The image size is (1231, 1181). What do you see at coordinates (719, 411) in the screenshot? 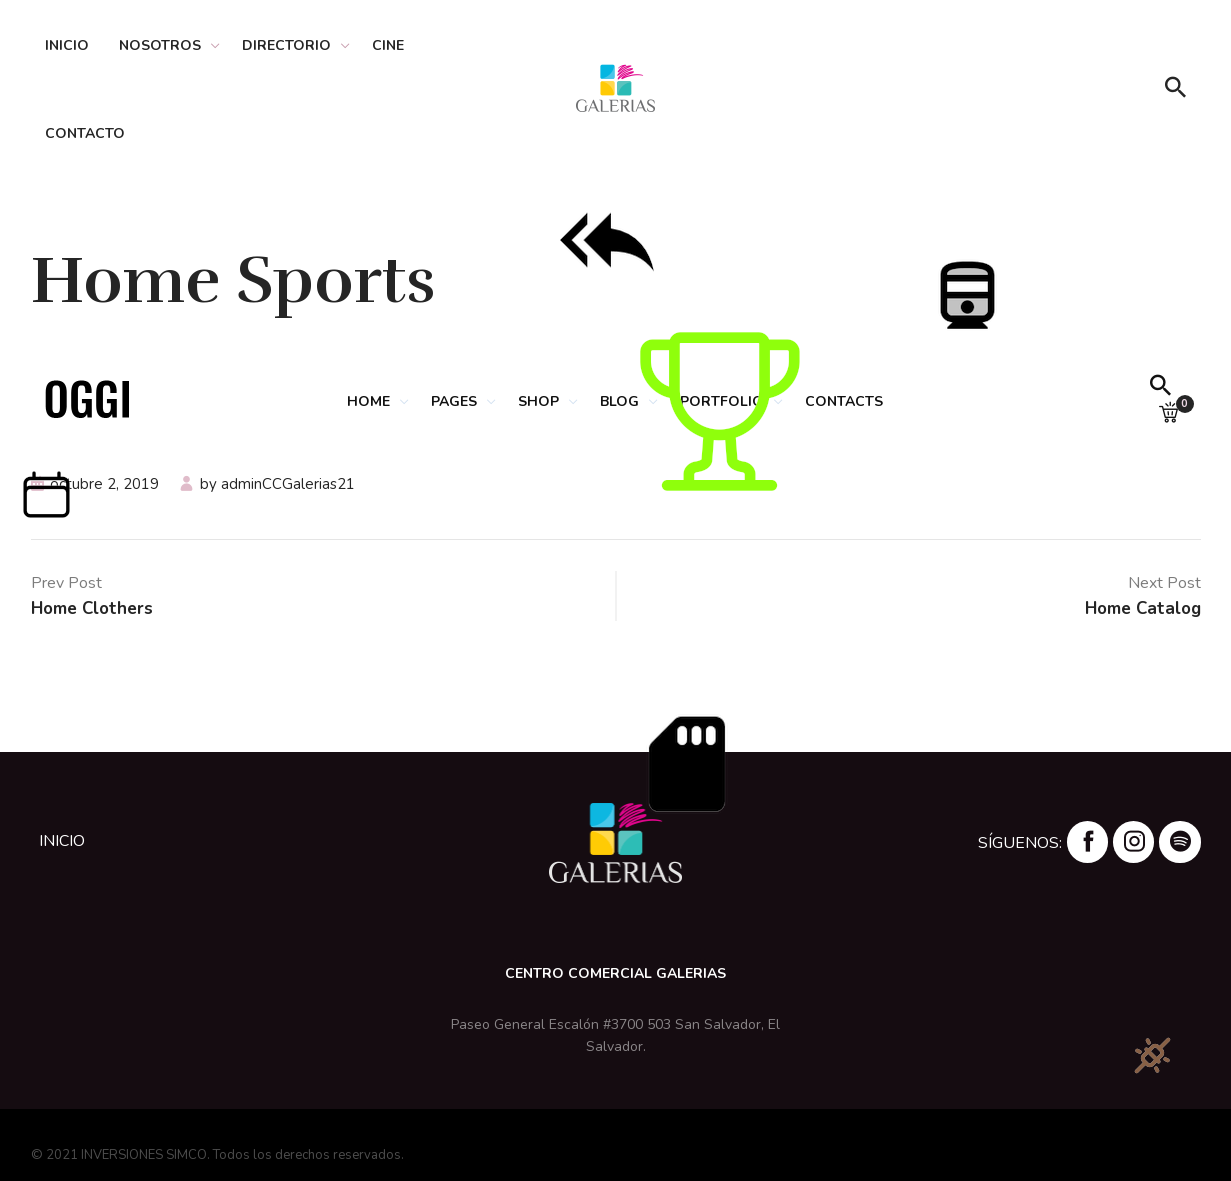
I see `view achievements or awards` at bounding box center [719, 411].